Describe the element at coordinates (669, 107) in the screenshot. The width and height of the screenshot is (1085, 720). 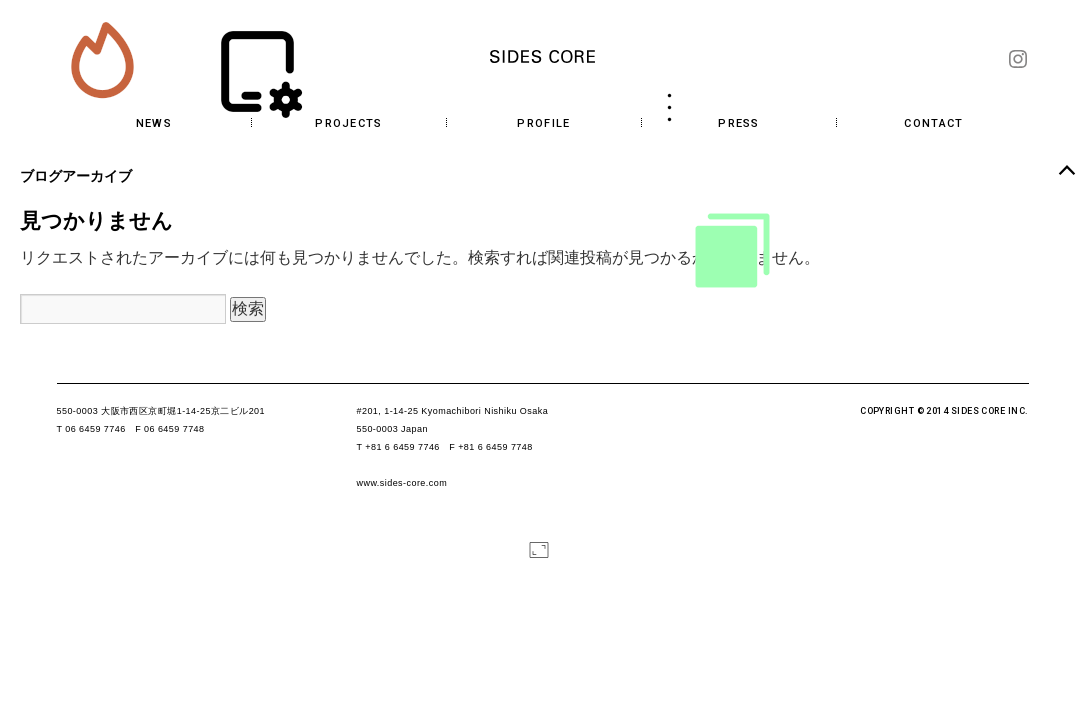
I see `open more options menu` at that location.